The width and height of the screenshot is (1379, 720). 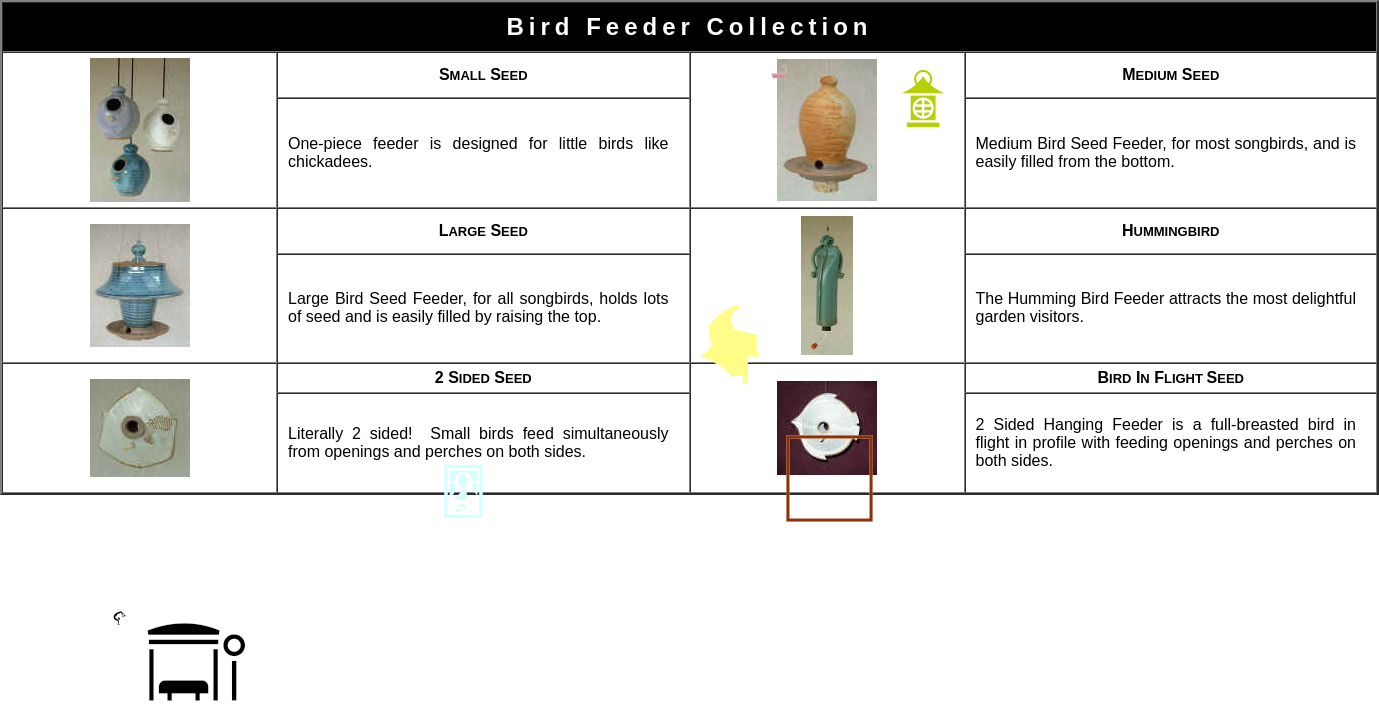 What do you see at coordinates (463, 491) in the screenshot?
I see `view artwork or gallery` at bounding box center [463, 491].